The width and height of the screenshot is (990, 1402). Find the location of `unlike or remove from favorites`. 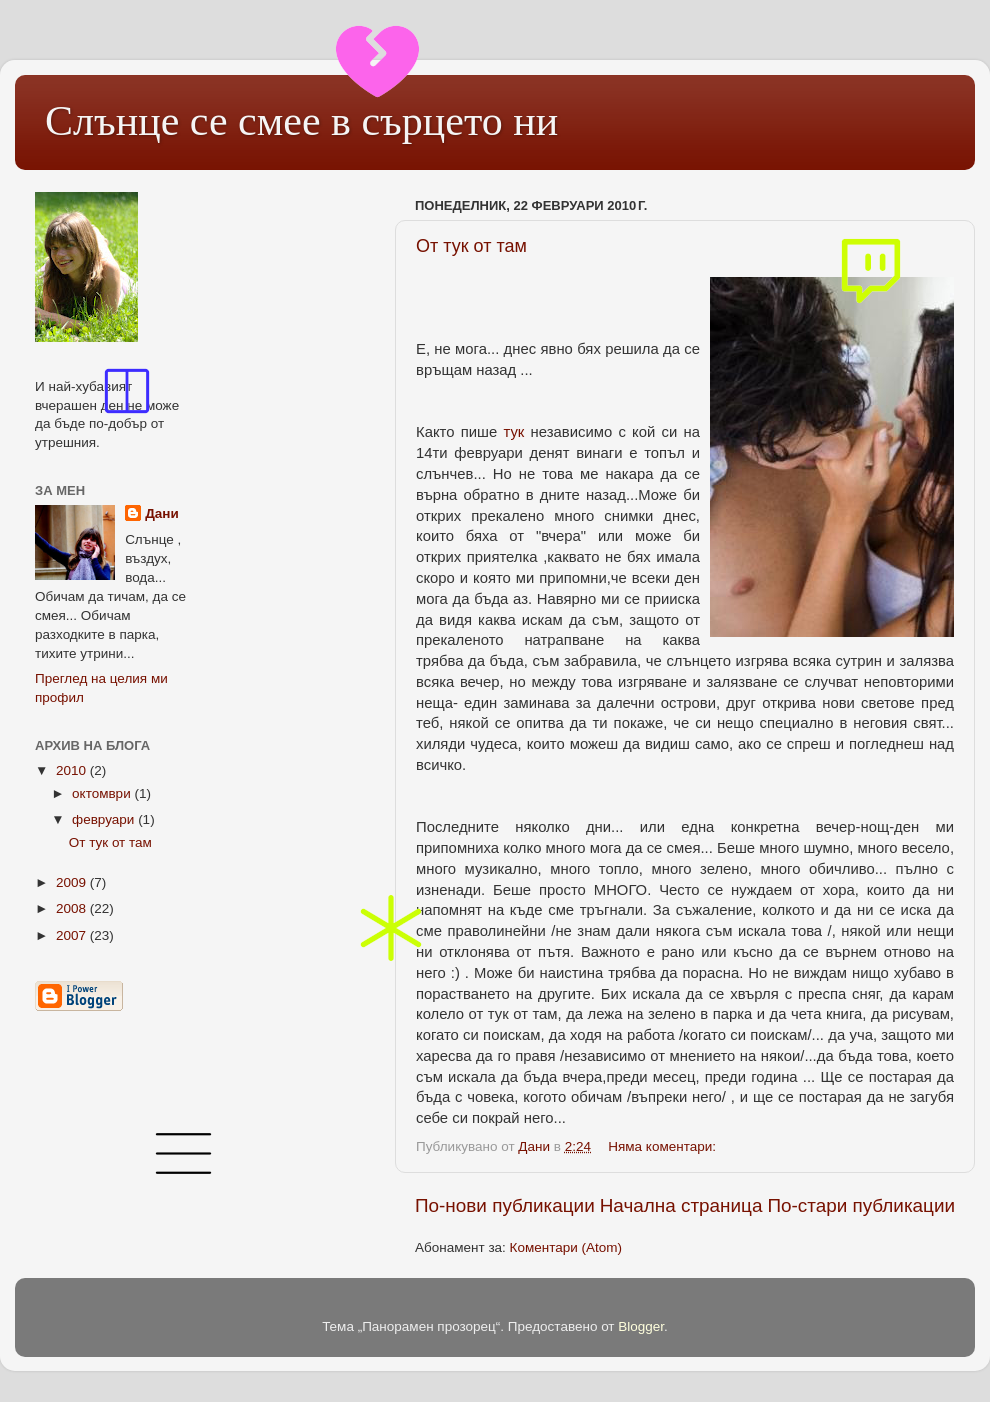

unlike or remove from favorites is located at coordinates (377, 58).